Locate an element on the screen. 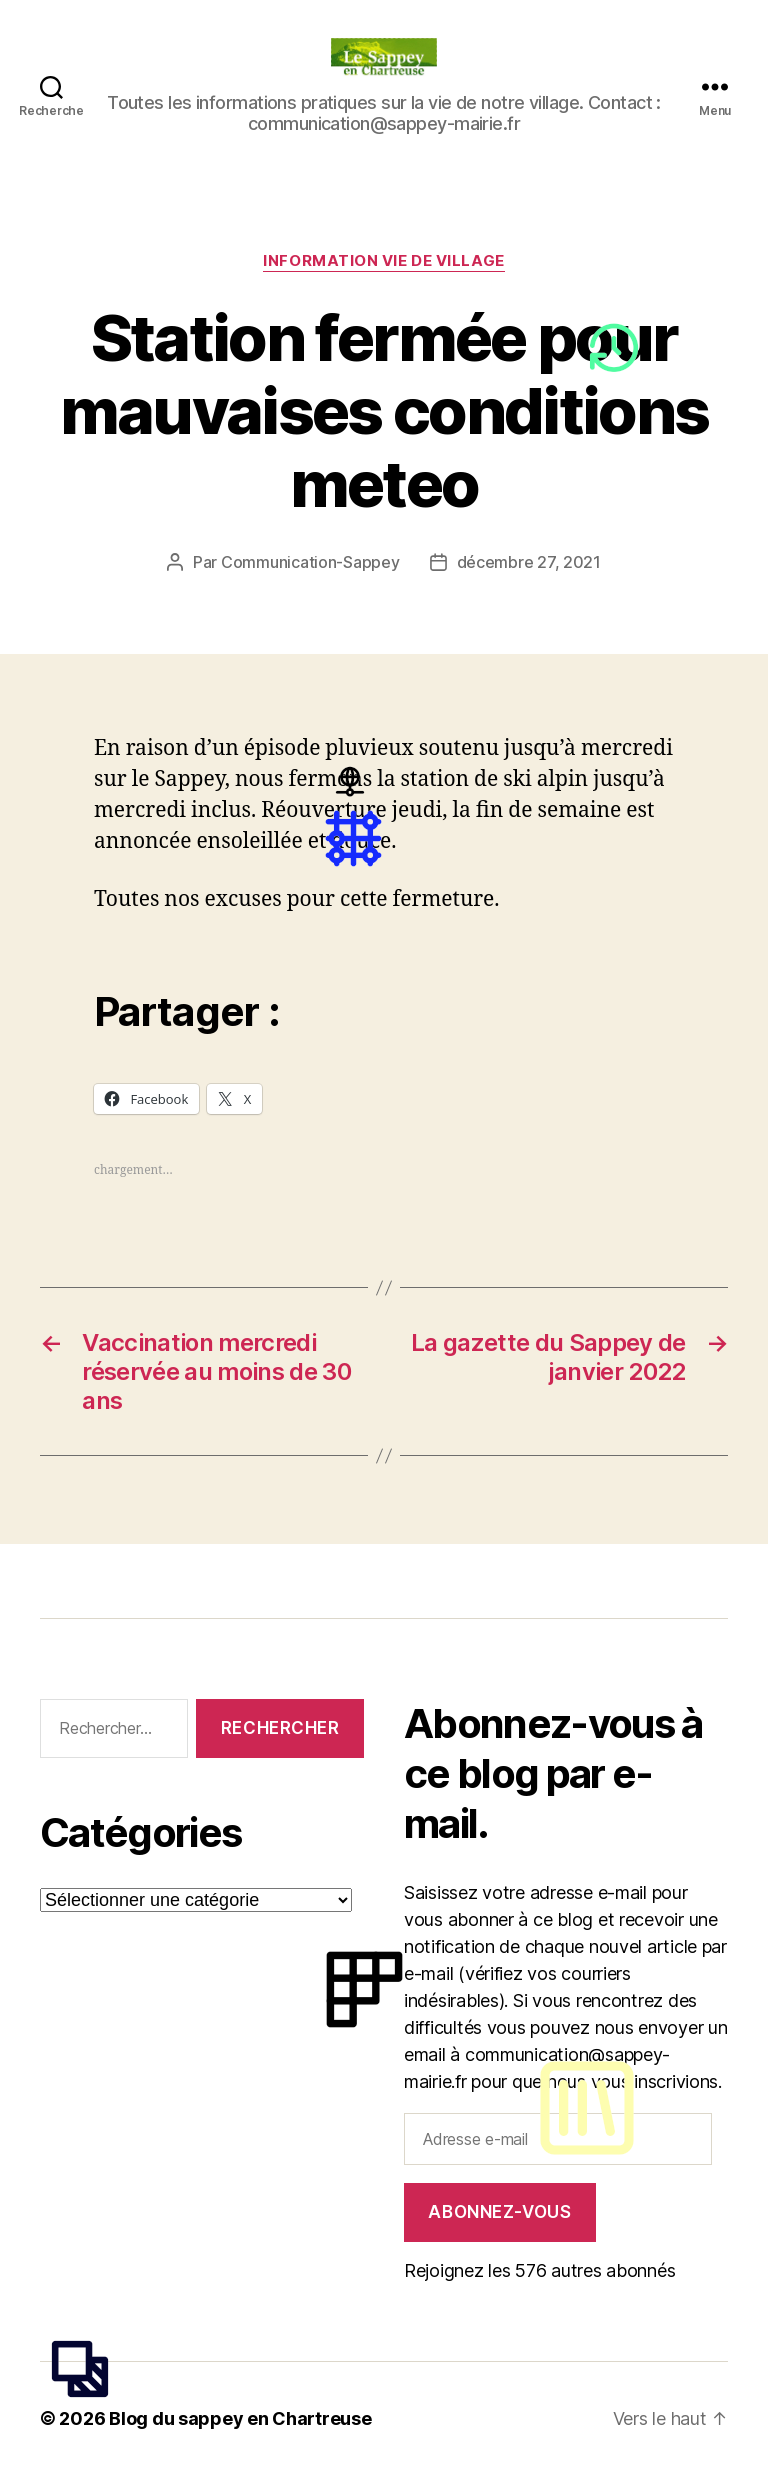 The width and height of the screenshot is (768, 2475). view activity history is located at coordinates (614, 348).